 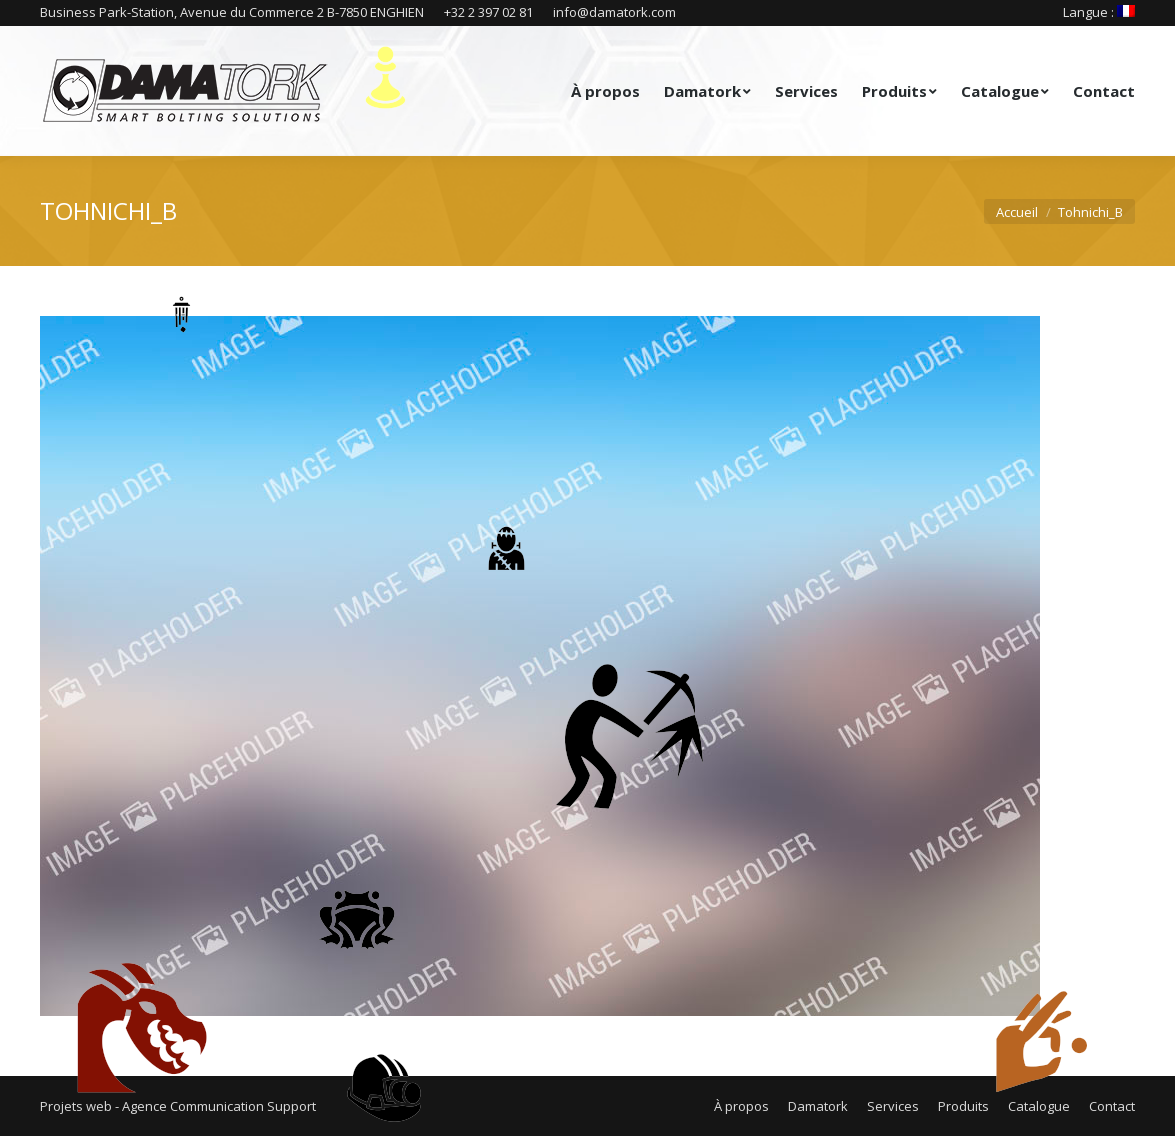 I want to click on access mining or resource gathering features, so click(x=629, y=736).